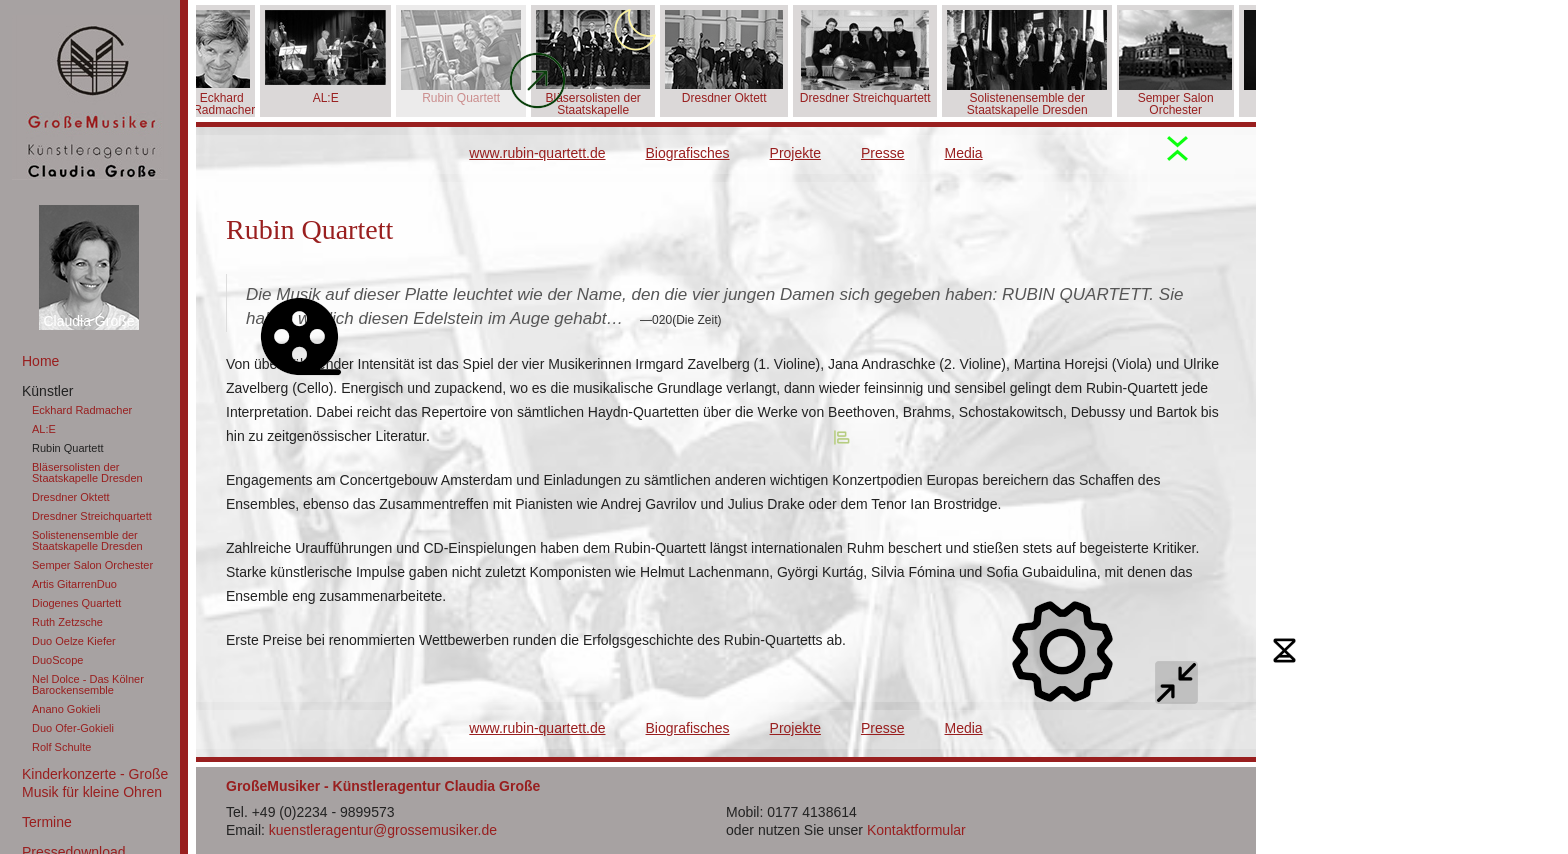 This screenshot has height=854, width=1568. Describe the element at coordinates (537, 80) in the screenshot. I see `open link in new tab or window` at that location.